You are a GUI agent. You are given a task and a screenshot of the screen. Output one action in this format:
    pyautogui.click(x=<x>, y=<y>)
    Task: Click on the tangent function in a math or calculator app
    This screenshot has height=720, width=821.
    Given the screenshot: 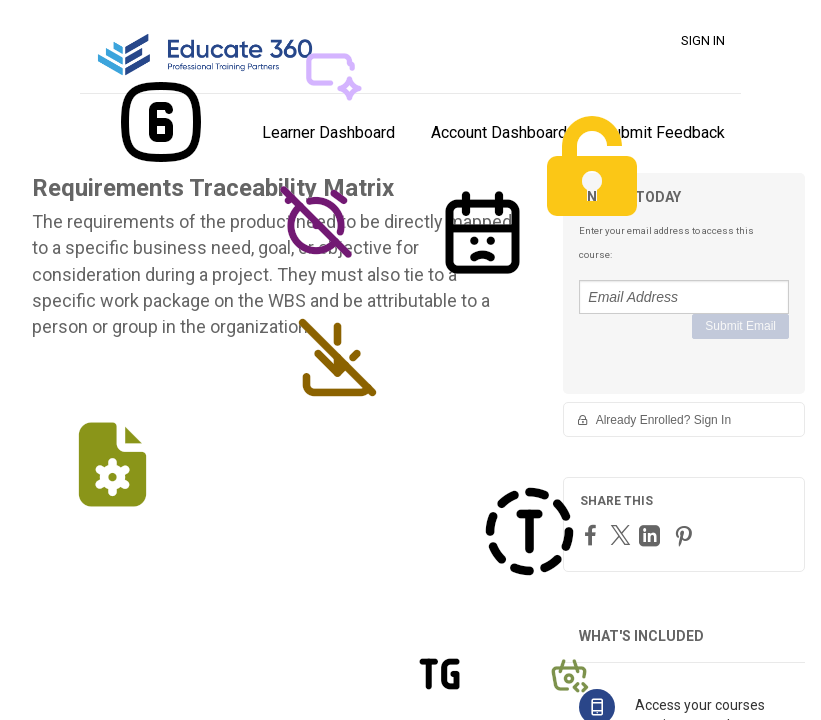 What is the action you would take?
    pyautogui.click(x=438, y=674)
    